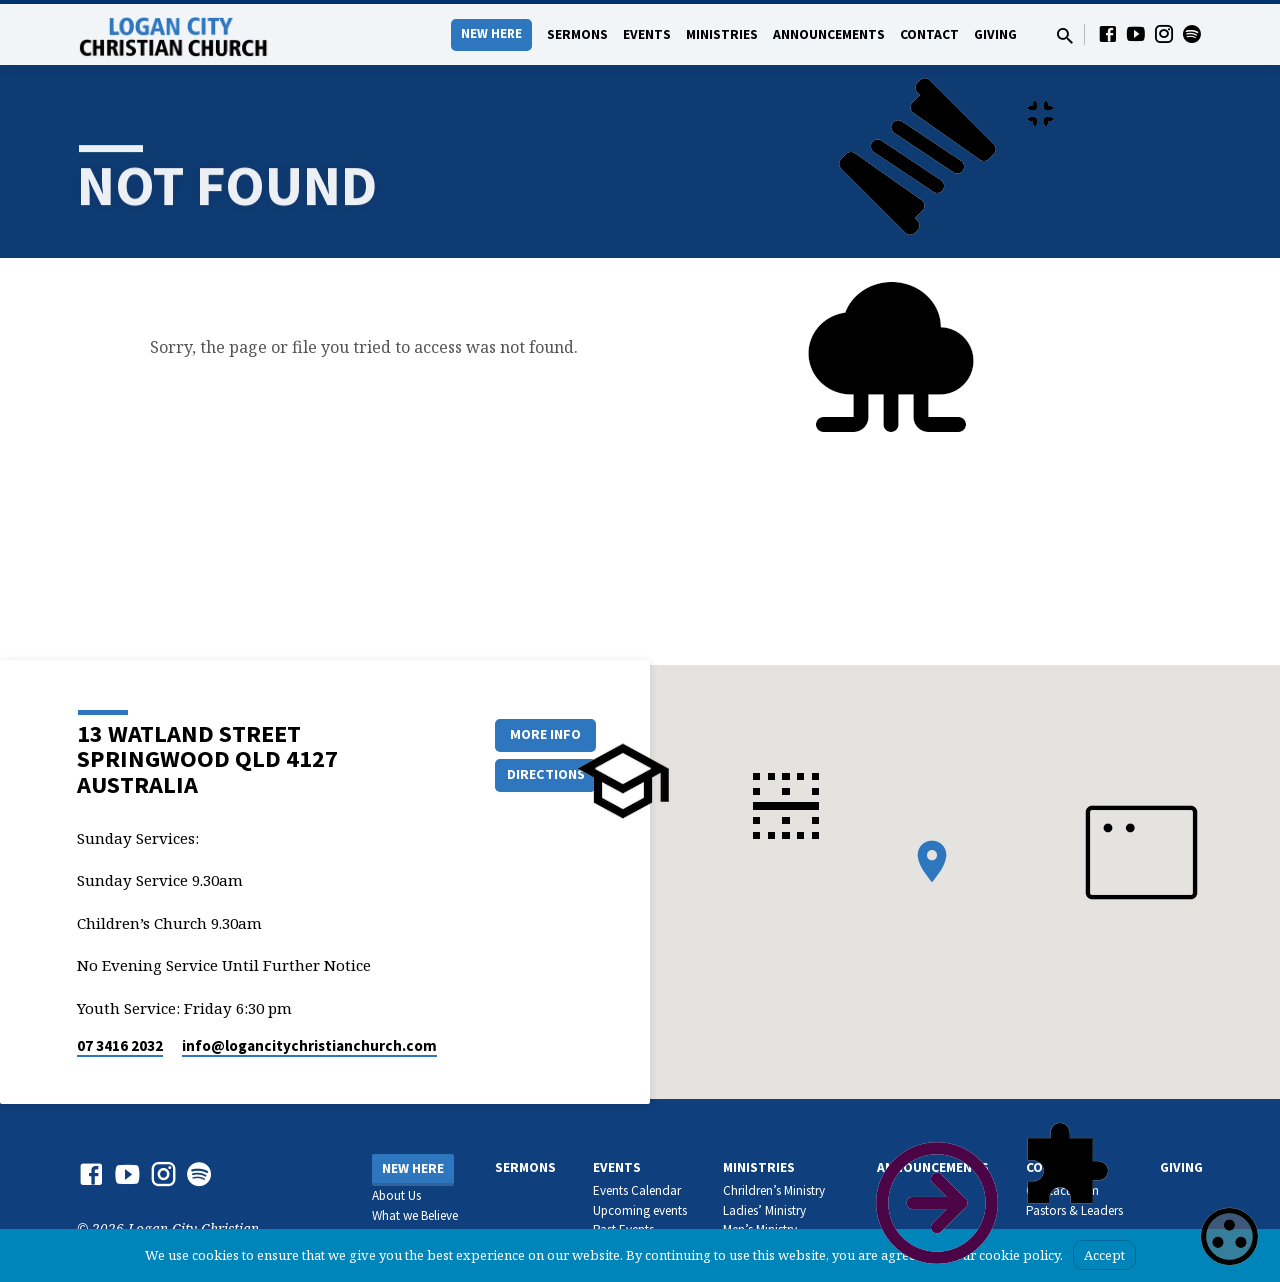 The height and width of the screenshot is (1282, 1280). Describe the element at coordinates (1141, 852) in the screenshot. I see `open application window` at that location.